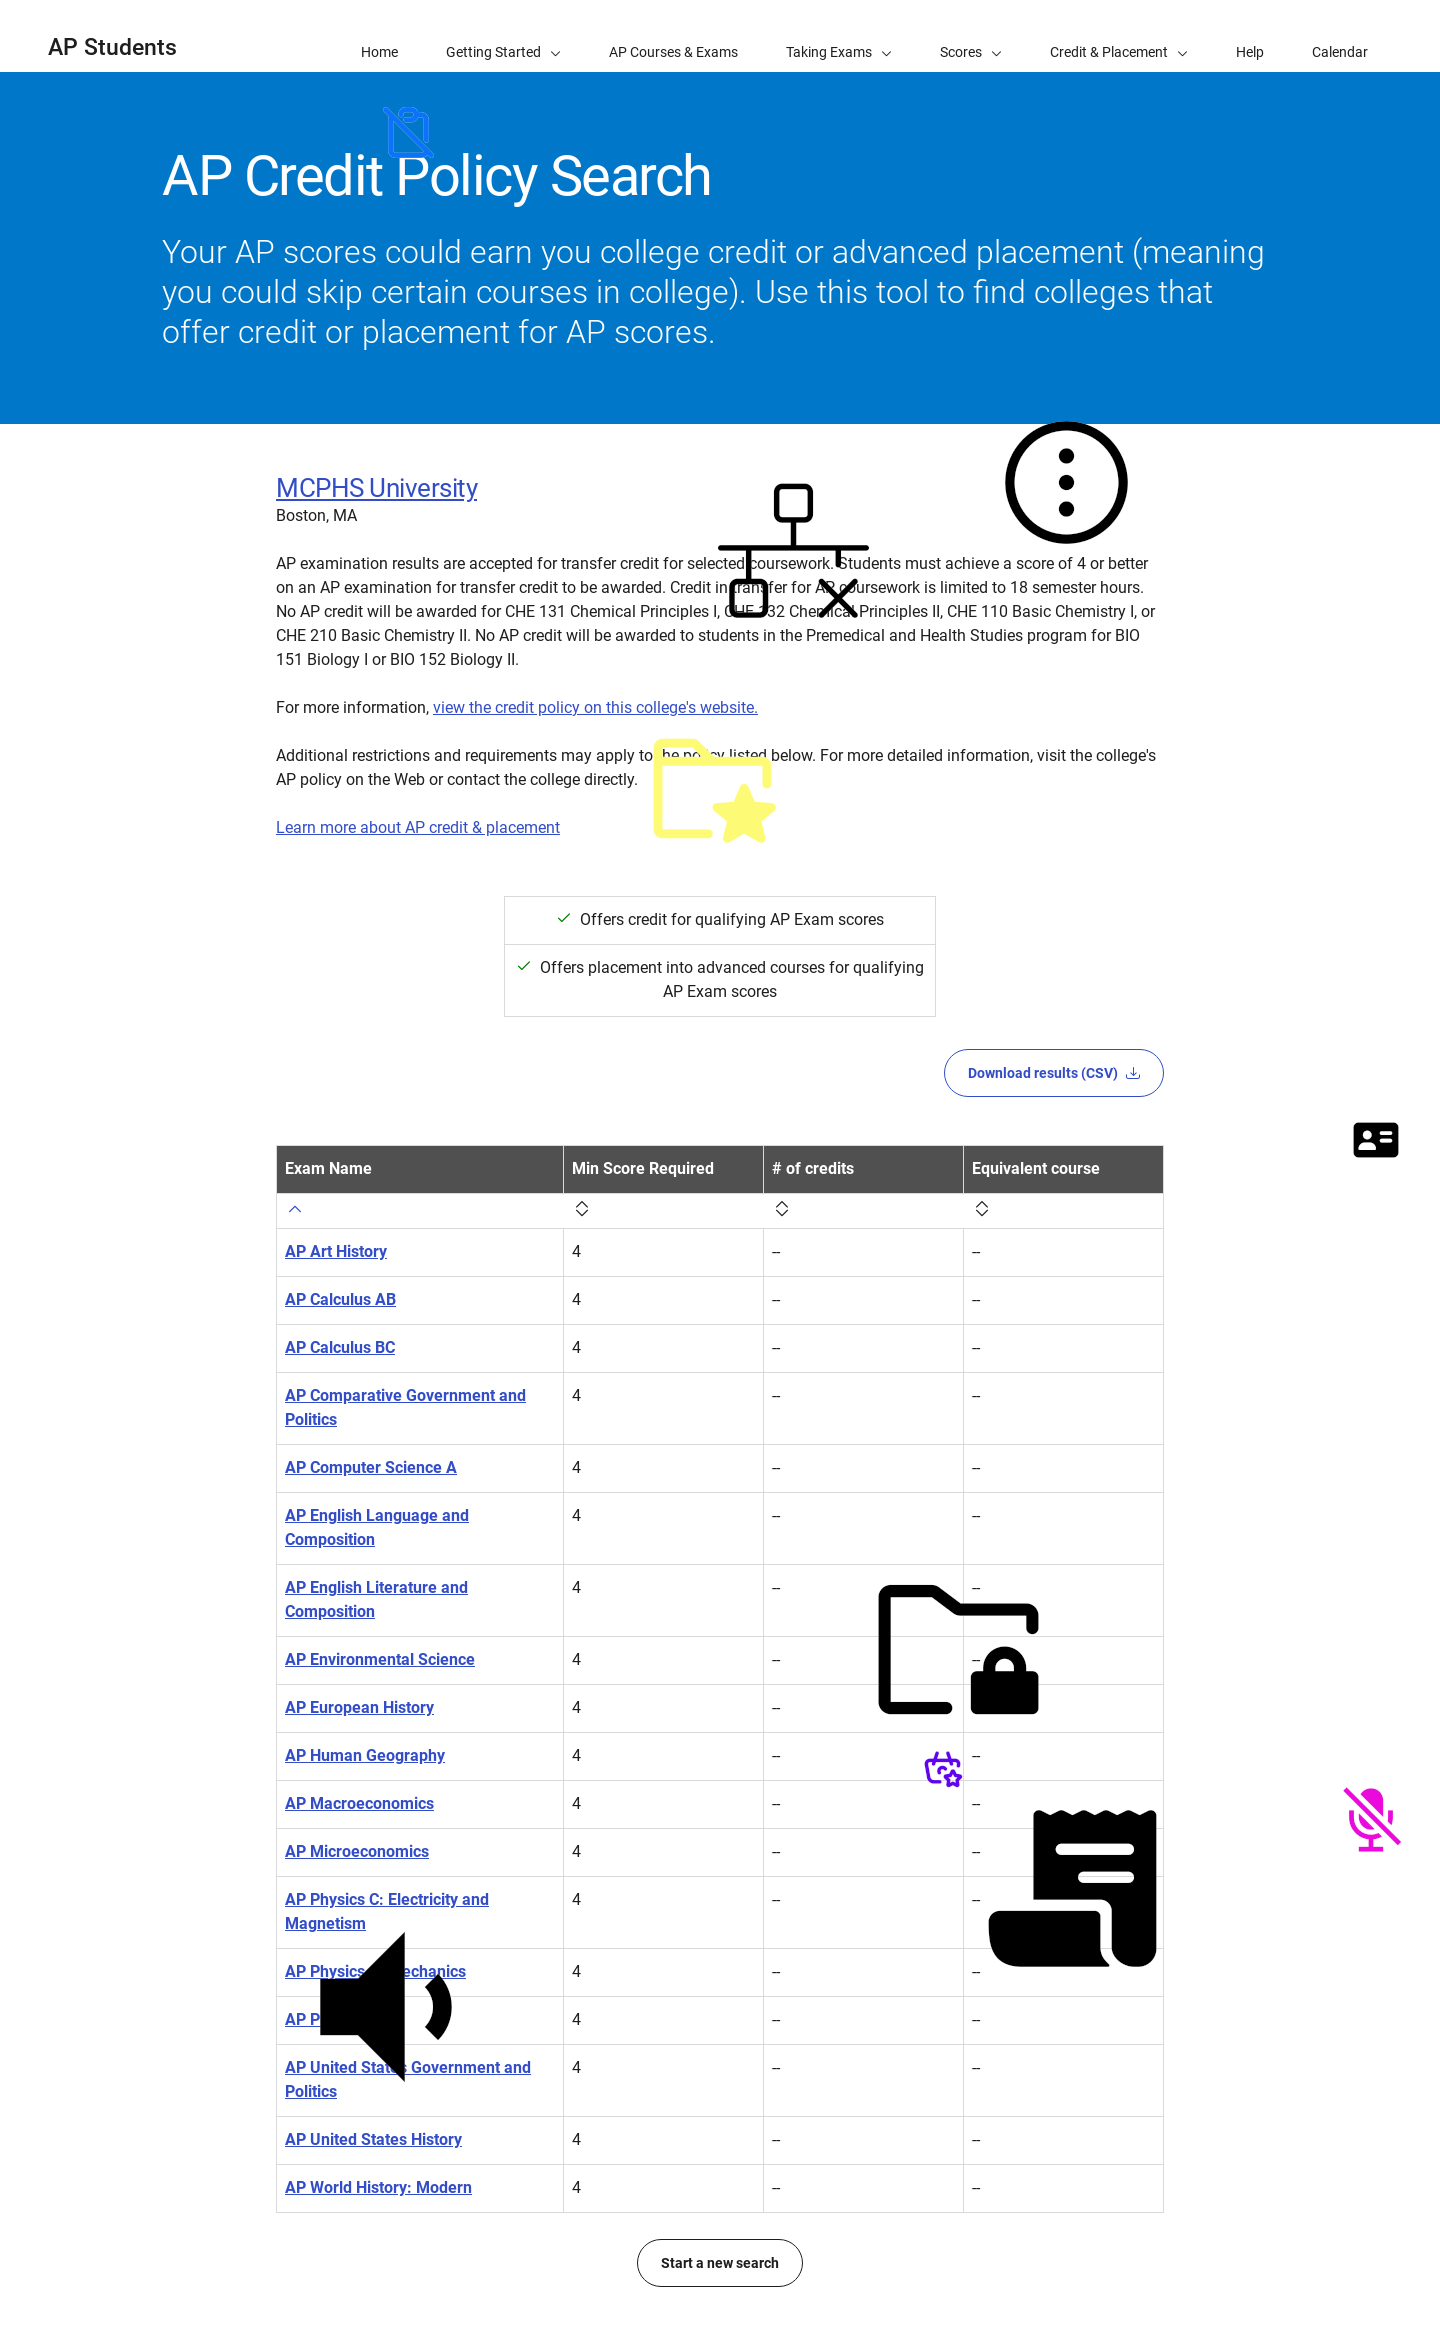 The height and width of the screenshot is (2336, 1440). Describe the element at coordinates (793, 553) in the screenshot. I see `network connection failed or unavailable` at that location.